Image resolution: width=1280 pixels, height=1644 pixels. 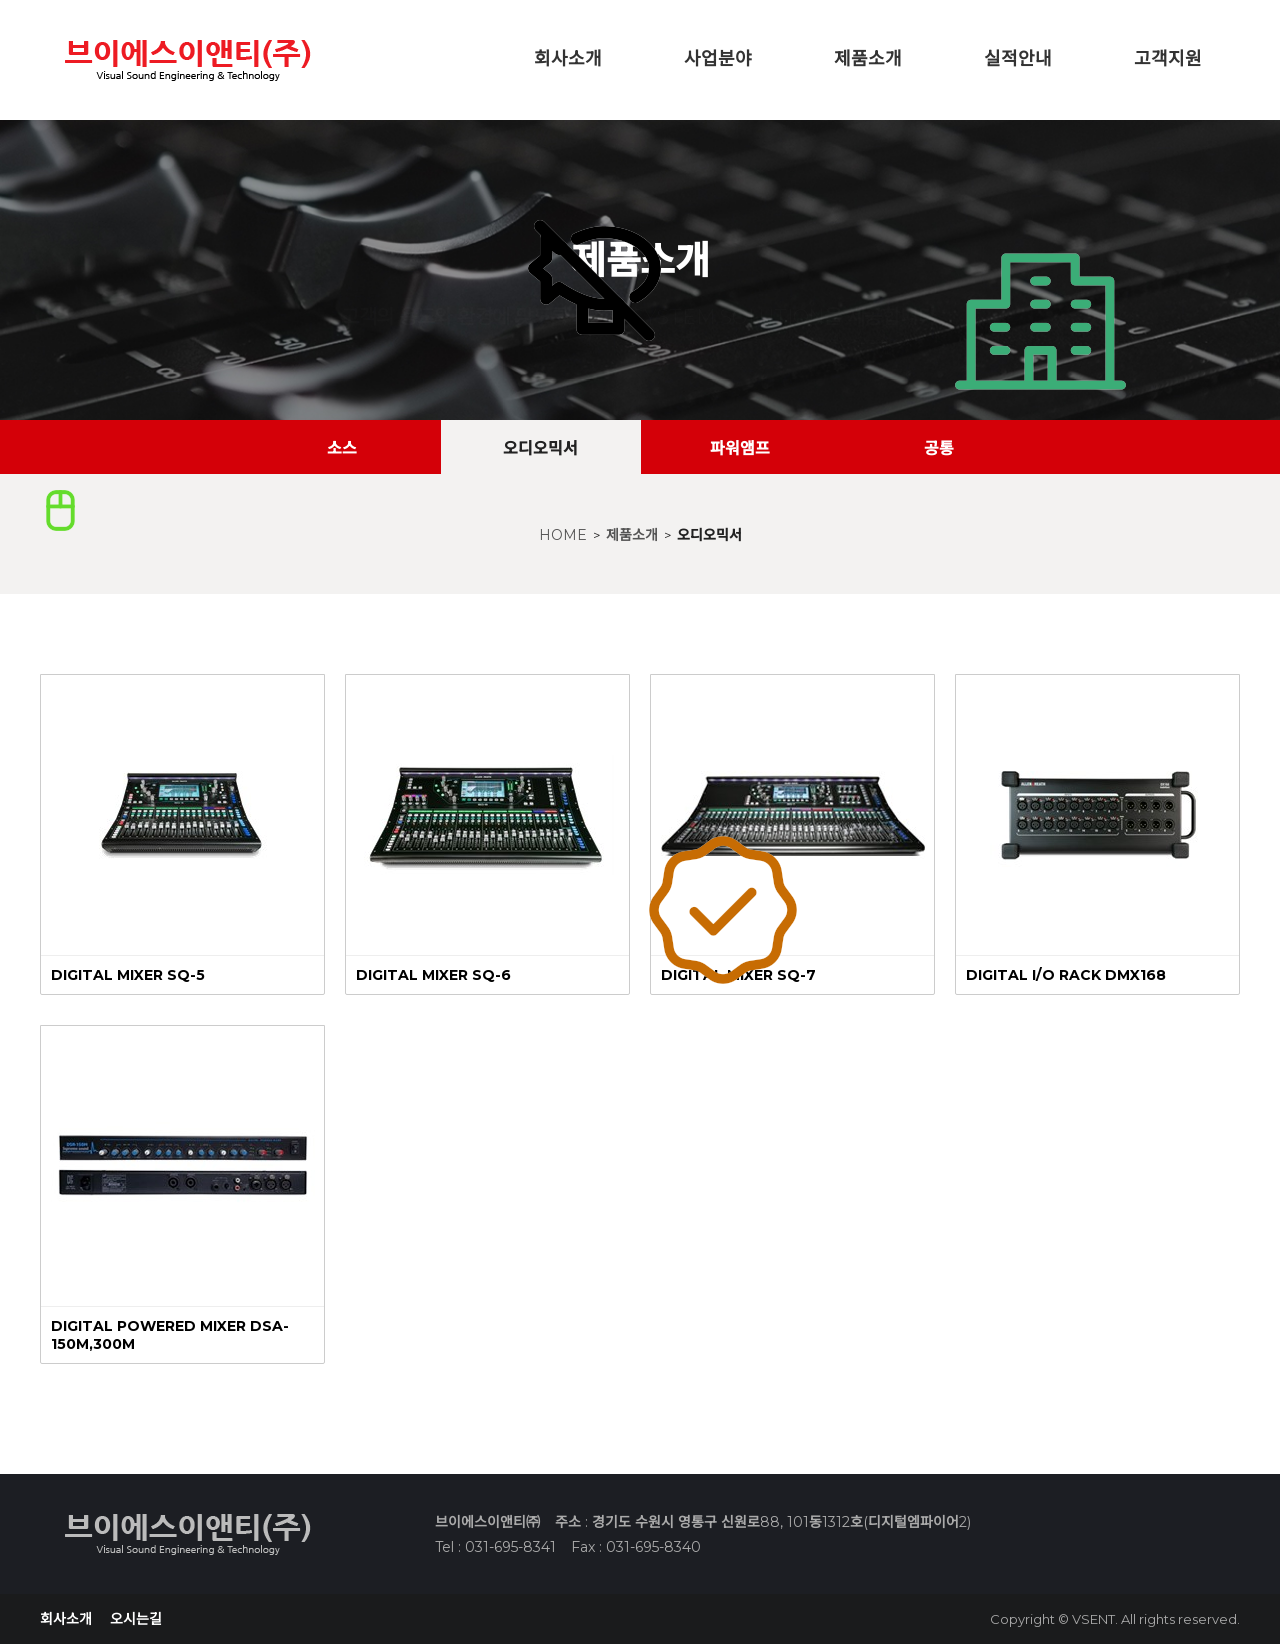 I want to click on disable airship or blimp tracking, so click(x=594, y=280).